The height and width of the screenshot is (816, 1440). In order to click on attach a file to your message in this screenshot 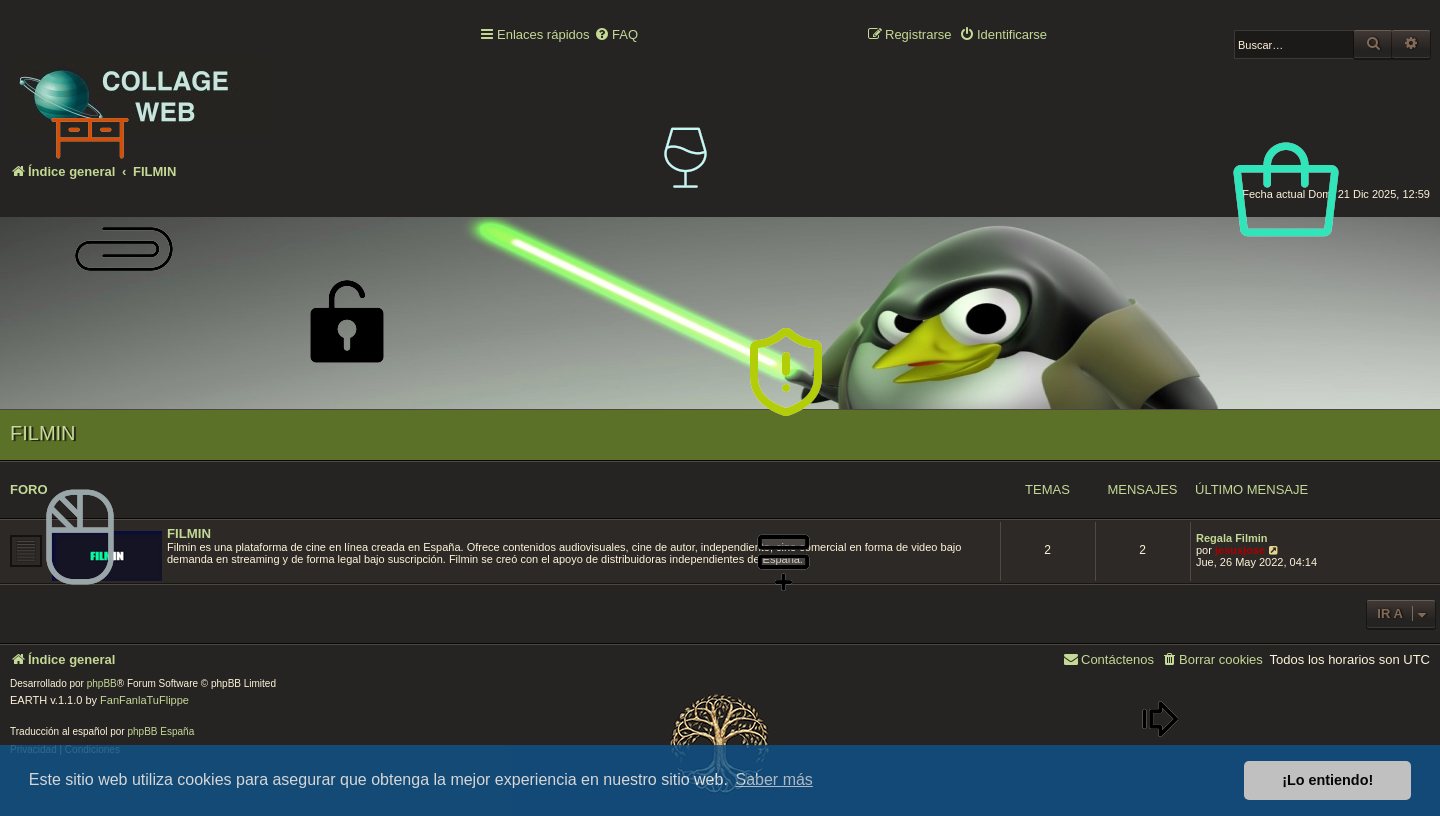, I will do `click(124, 249)`.